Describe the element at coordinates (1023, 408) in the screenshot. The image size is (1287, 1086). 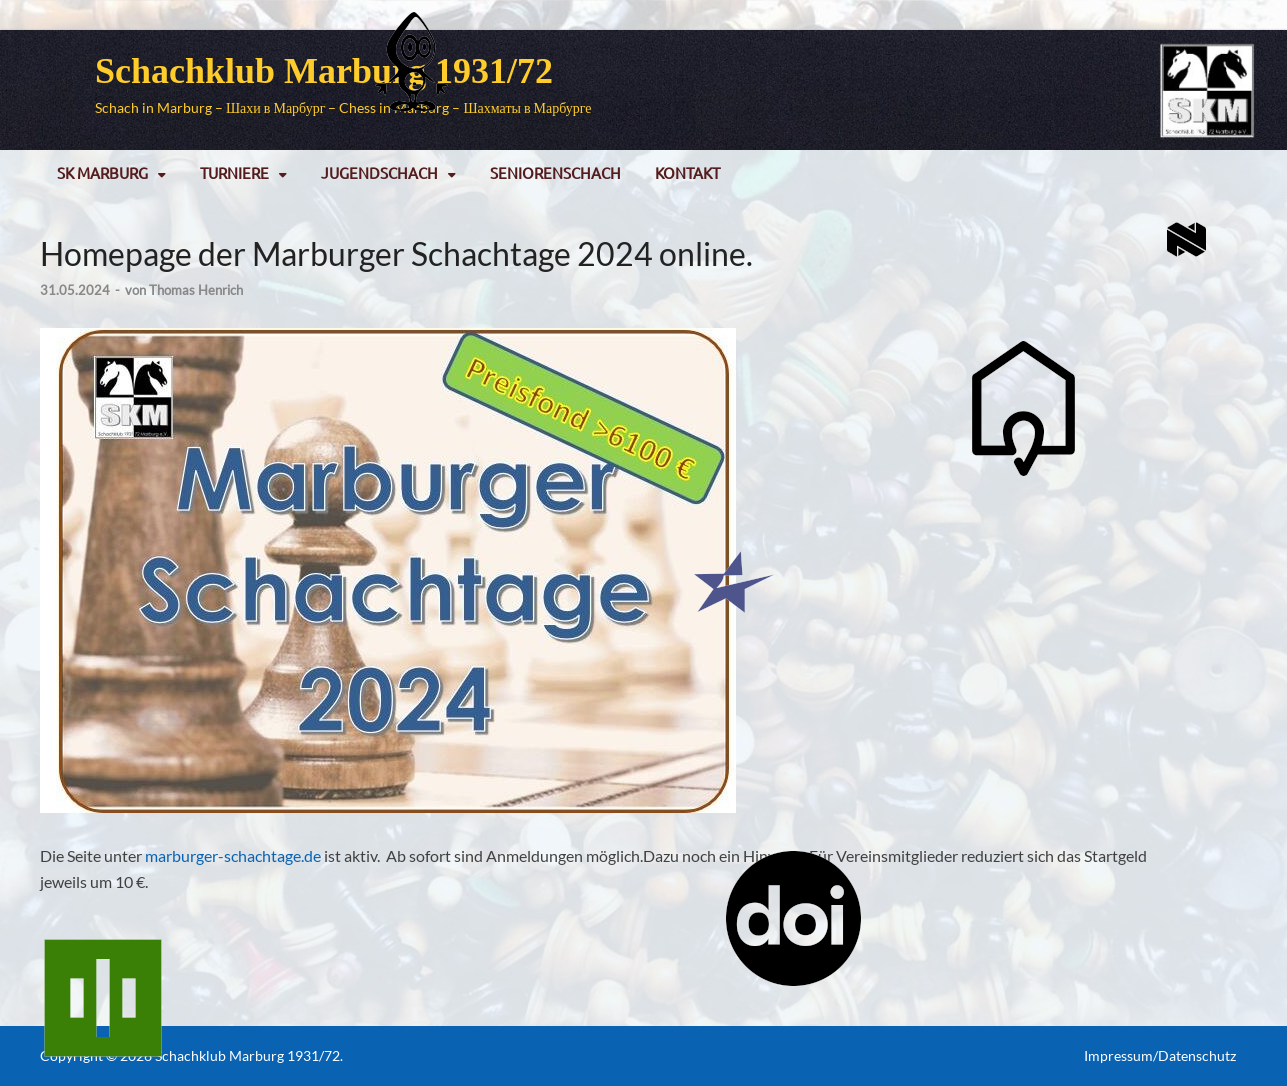
I see `open the emlakjet real estate app` at that location.